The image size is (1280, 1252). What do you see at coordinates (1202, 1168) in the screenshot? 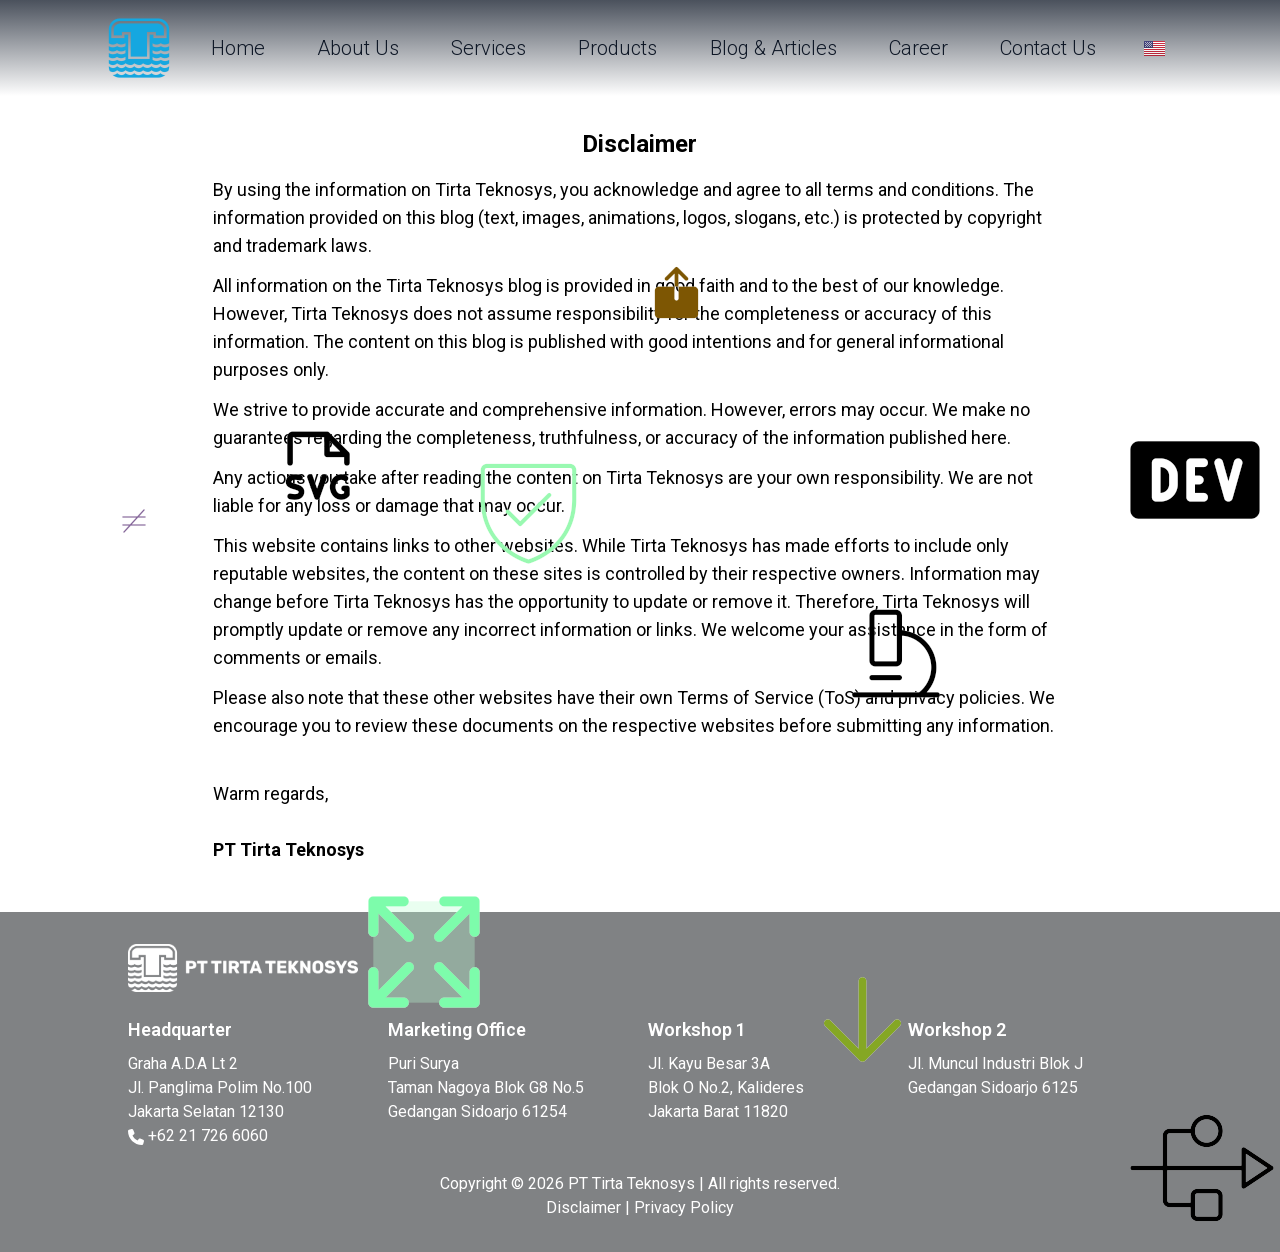
I see `connect a USB device` at bounding box center [1202, 1168].